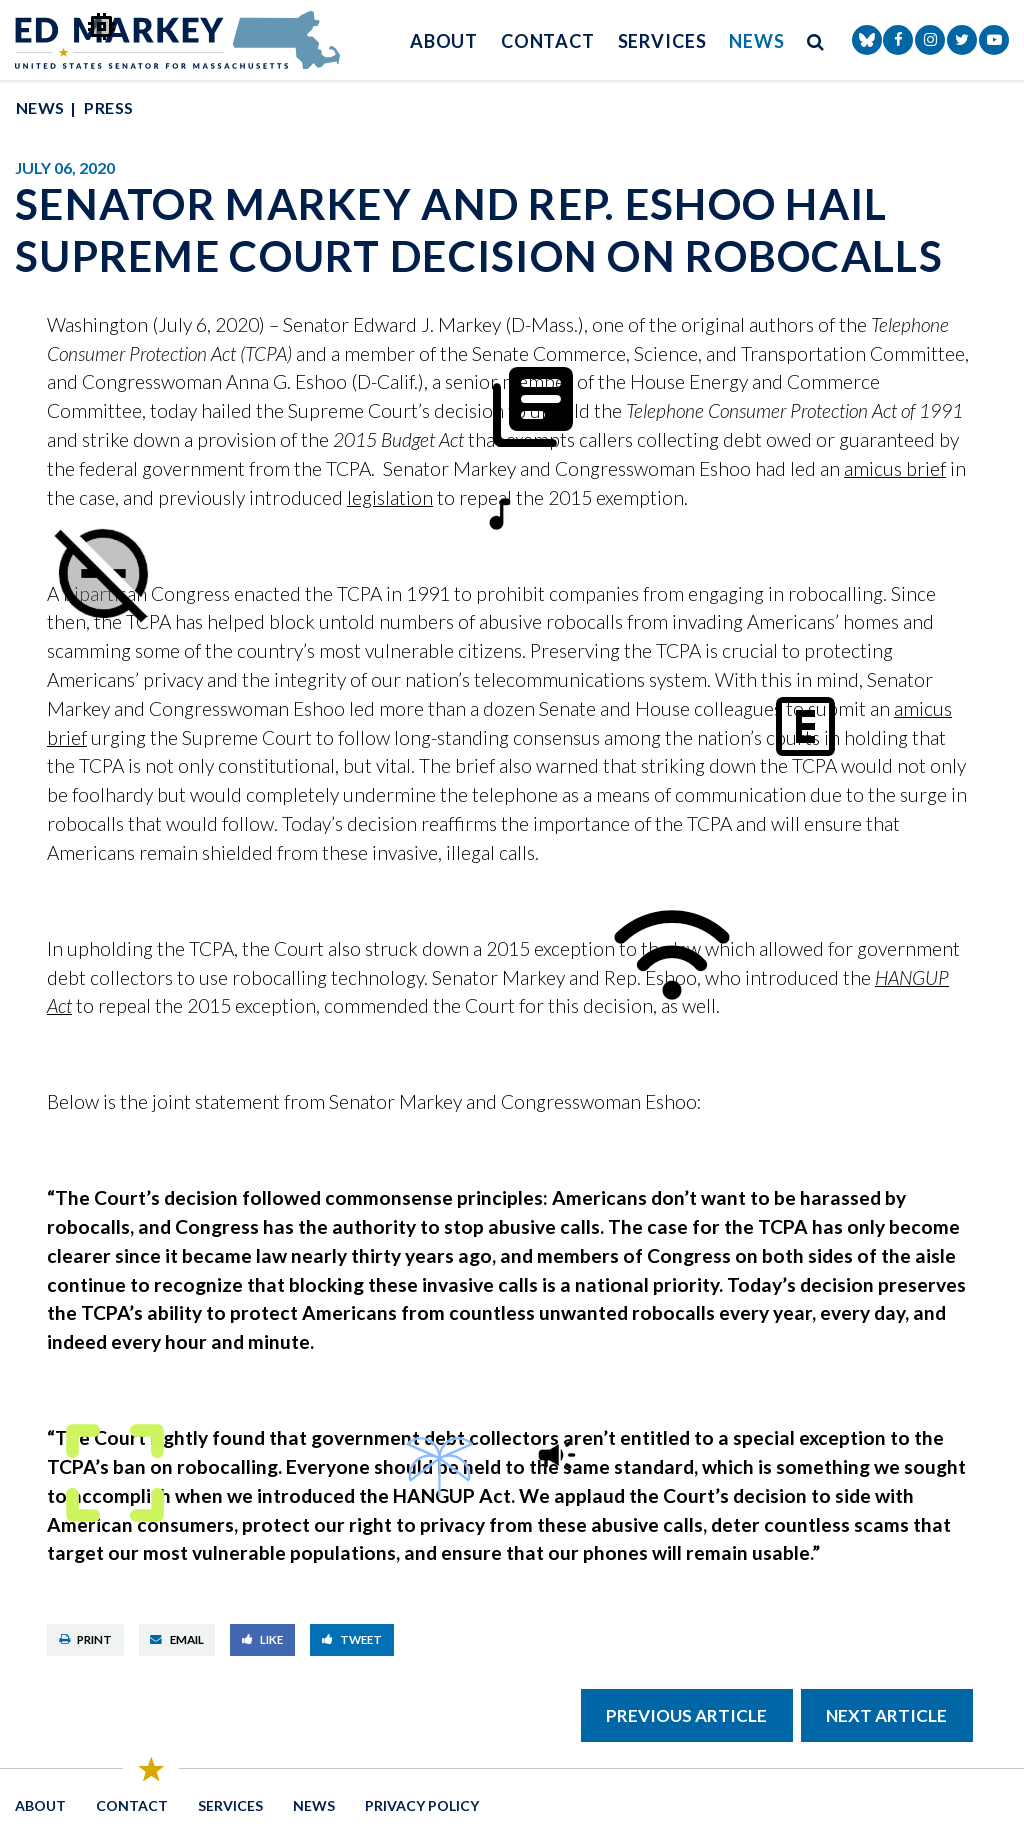  What do you see at coordinates (439, 1465) in the screenshot?
I see `browse vacation or tropical destinations` at bounding box center [439, 1465].